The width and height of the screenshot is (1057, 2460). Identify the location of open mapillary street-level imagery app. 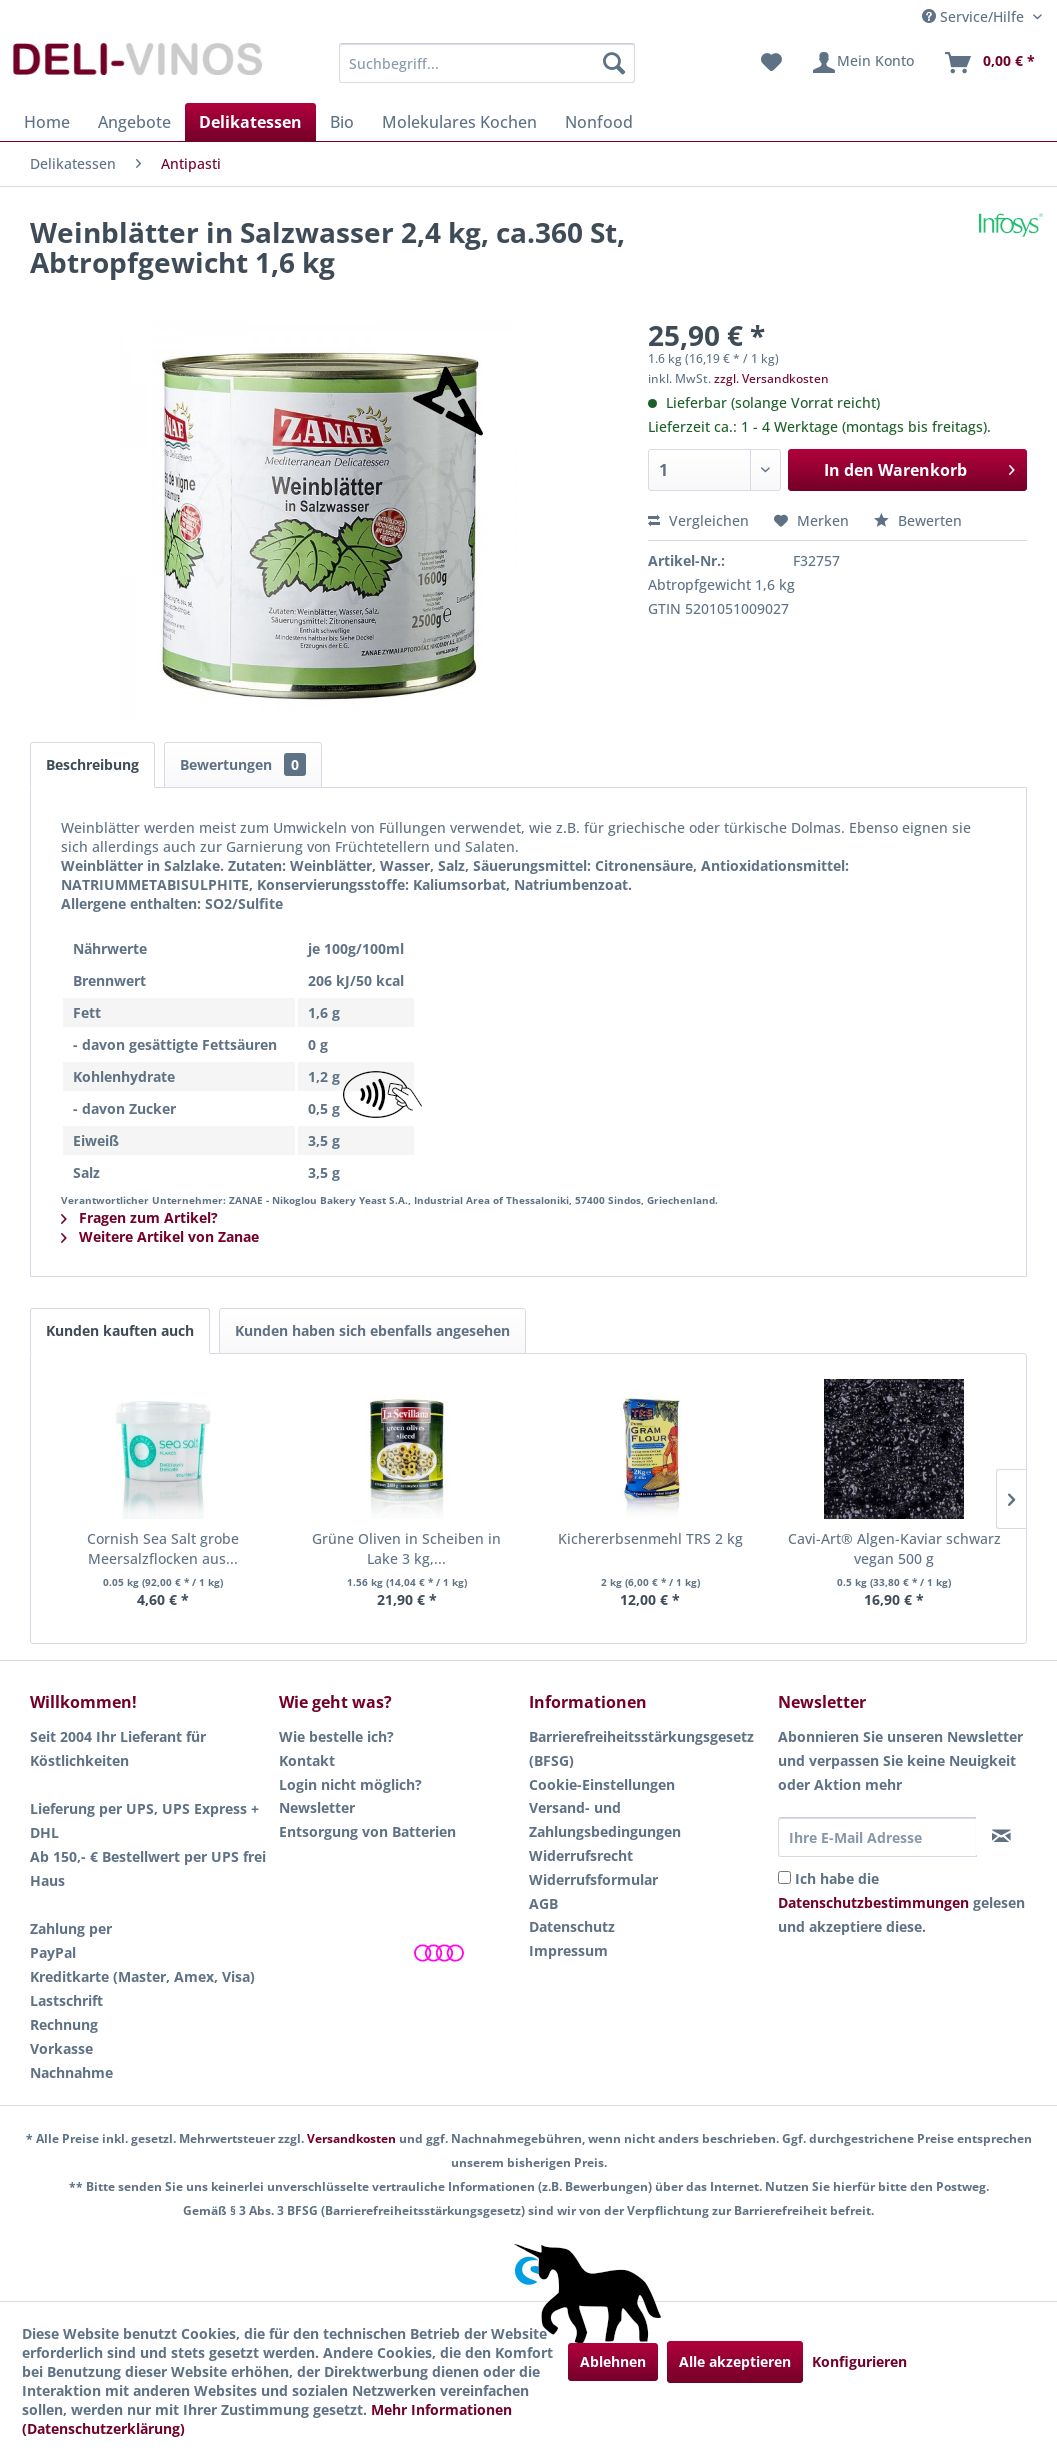
(448, 401).